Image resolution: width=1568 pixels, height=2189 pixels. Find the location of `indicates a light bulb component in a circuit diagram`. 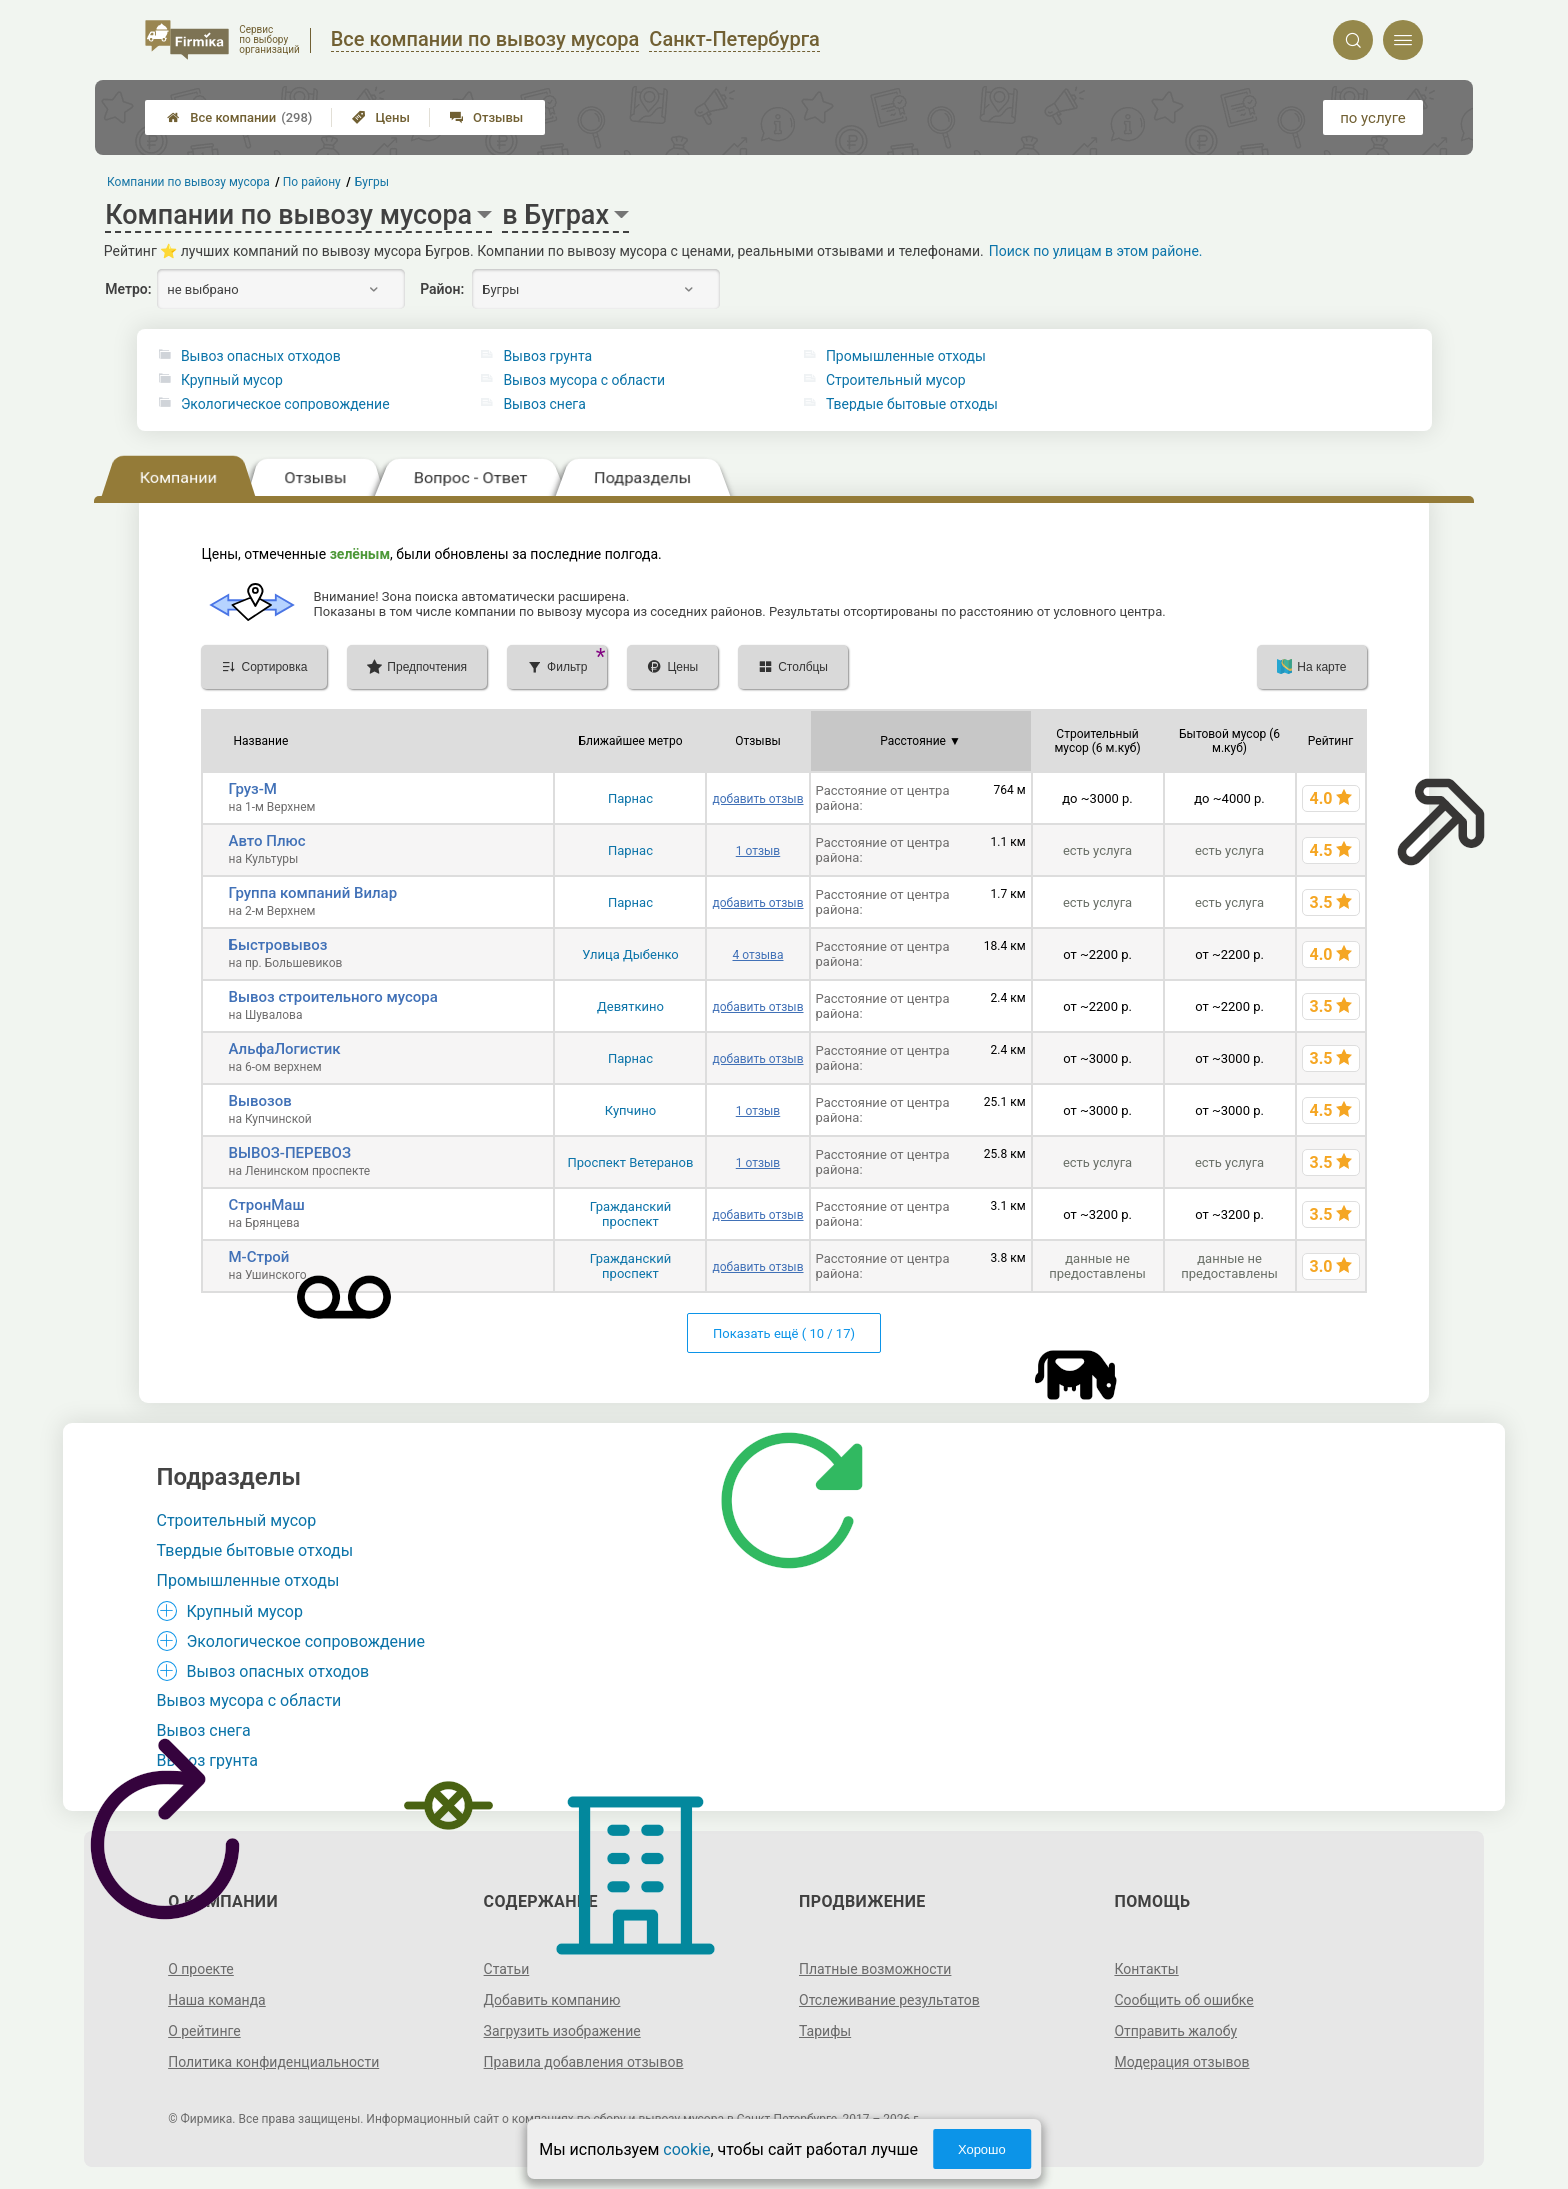

indicates a light bulb component in a circuit diagram is located at coordinates (448, 1805).